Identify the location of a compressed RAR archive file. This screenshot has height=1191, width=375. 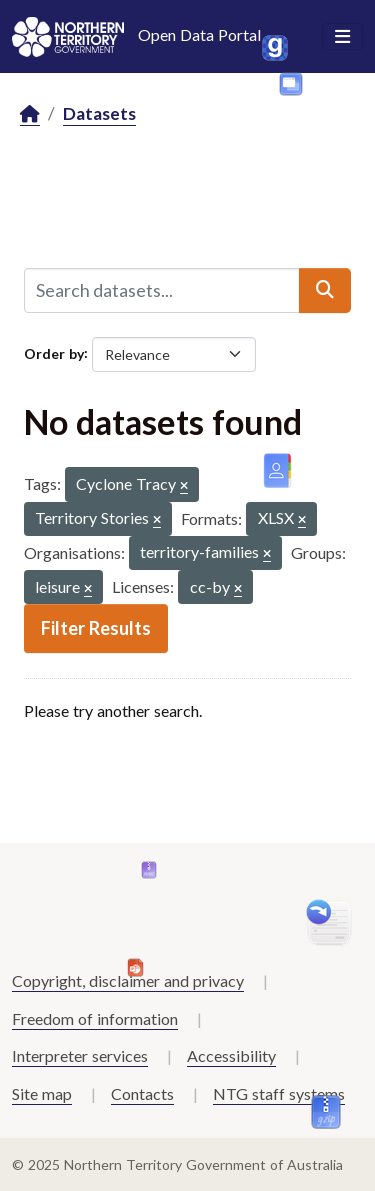
(149, 870).